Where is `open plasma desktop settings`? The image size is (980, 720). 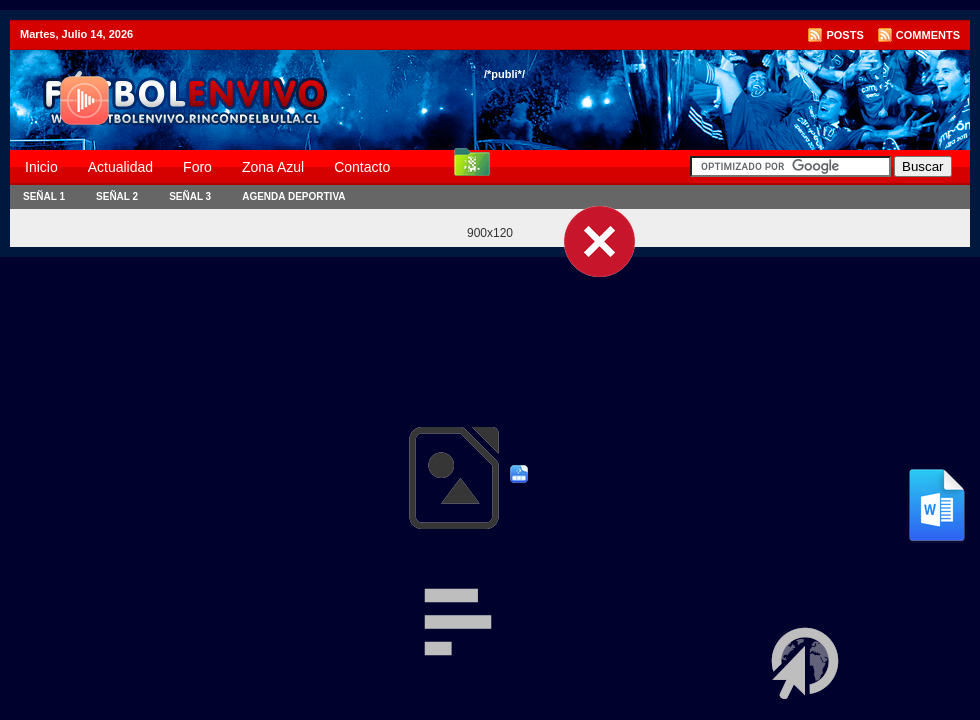
open plasma desktop settings is located at coordinates (519, 474).